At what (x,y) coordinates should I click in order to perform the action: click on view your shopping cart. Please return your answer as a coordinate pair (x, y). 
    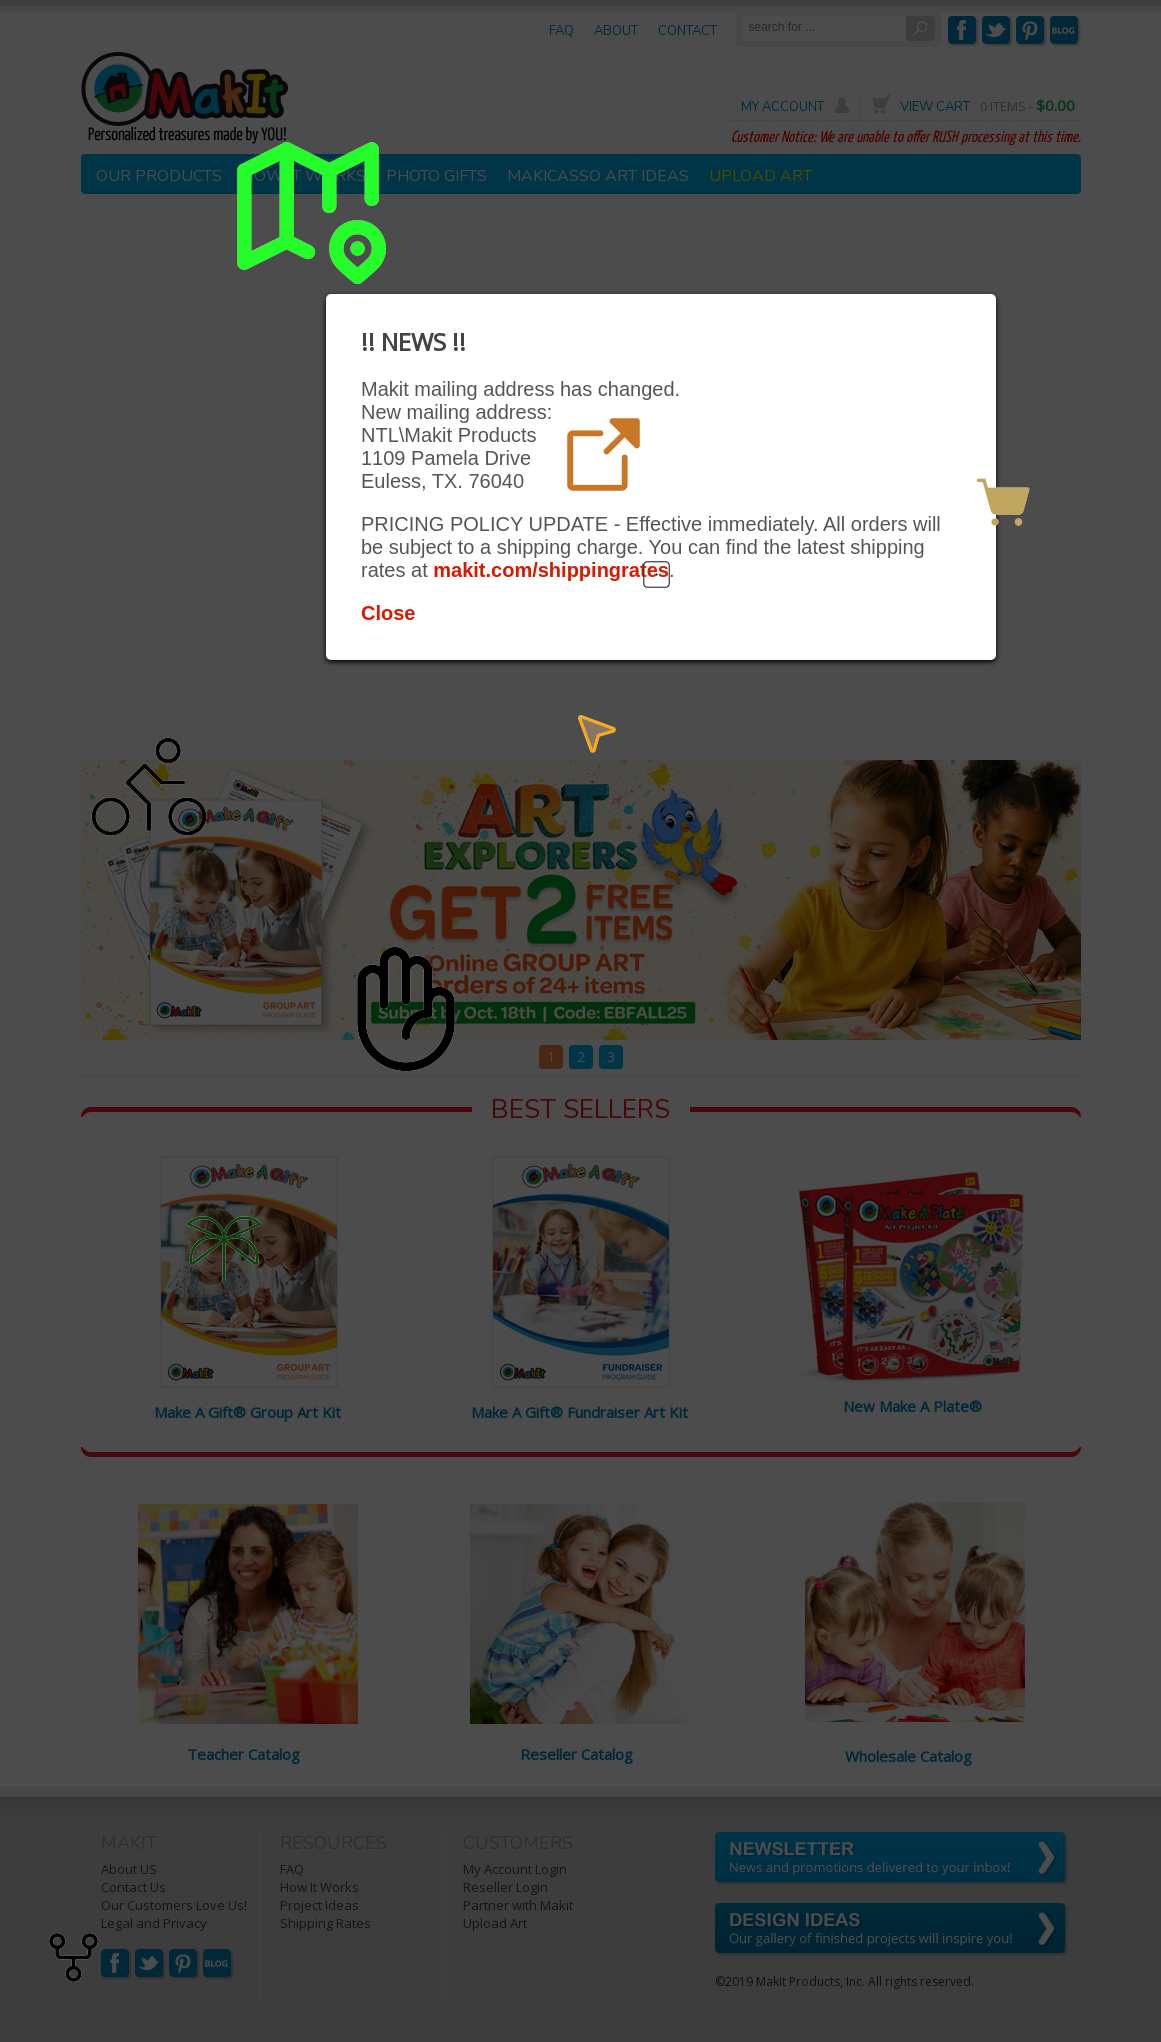
    Looking at the image, I should click on (1004, 502).